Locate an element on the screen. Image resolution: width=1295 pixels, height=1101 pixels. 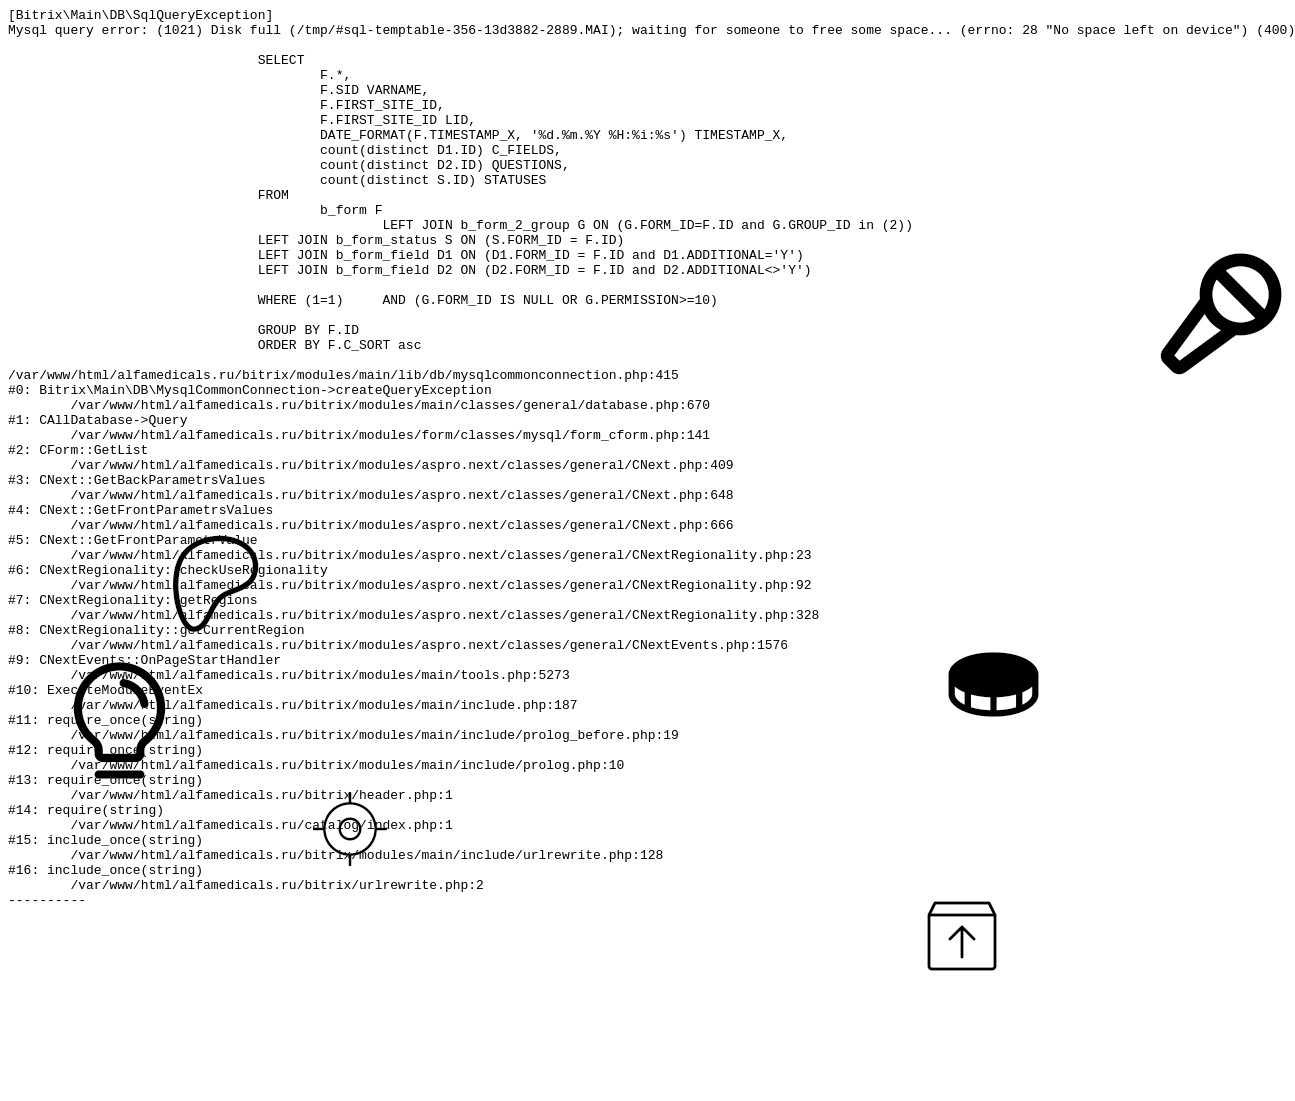
center map on current location is located at coordinates (350, 829).